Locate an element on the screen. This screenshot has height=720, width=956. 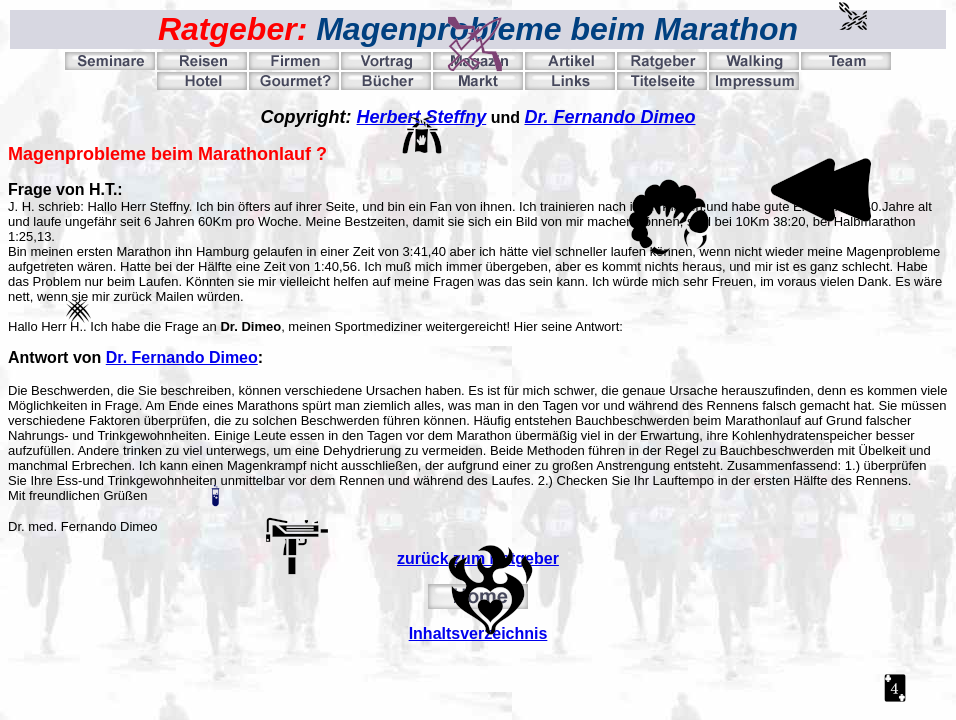
play the four of clubs card is located at coordinates (895, 688).